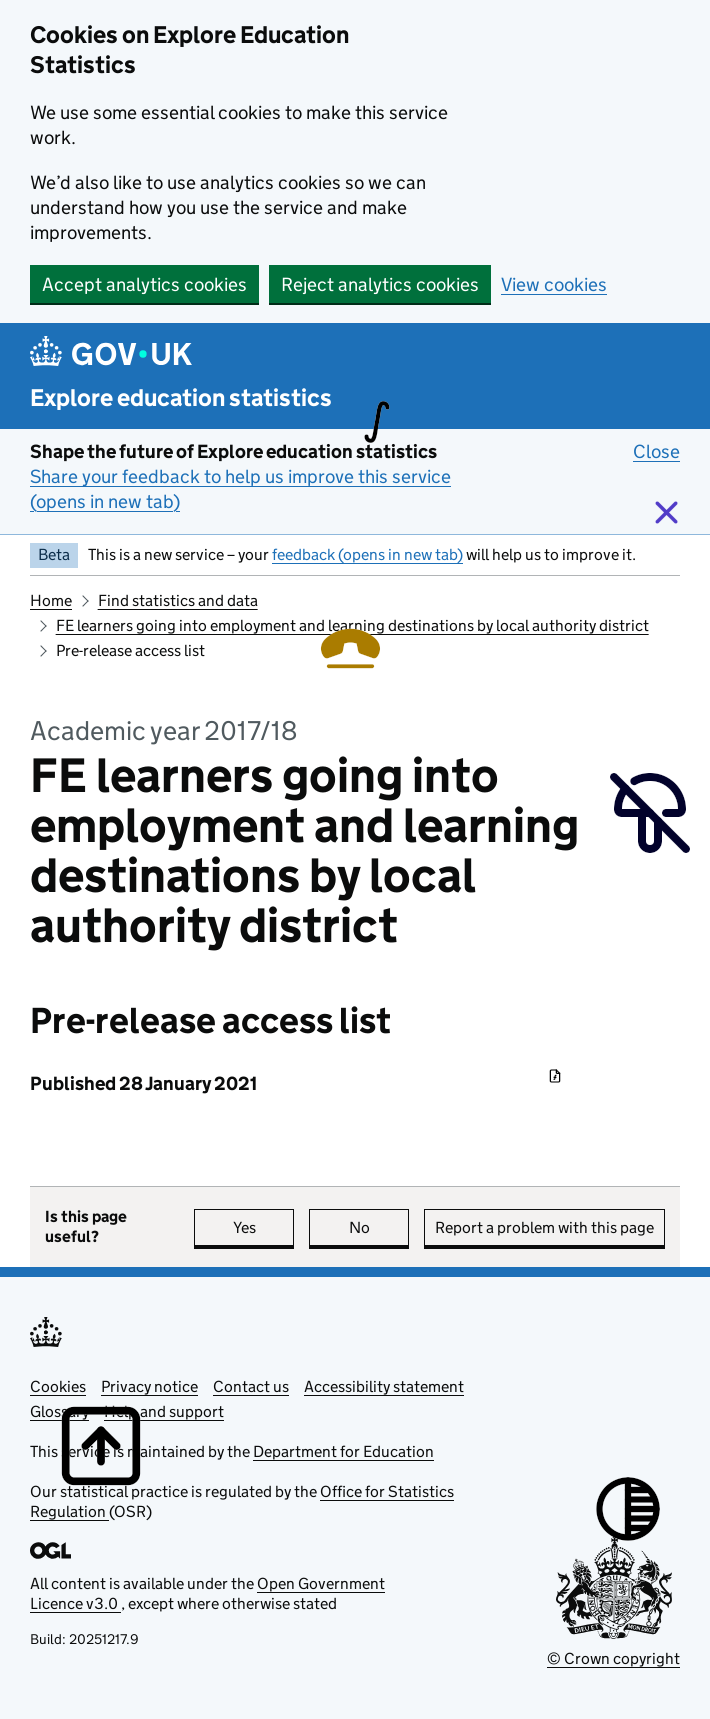 The height and width of the screenshot is (1719, 710). I want to click on adjust blur or focus settings, so click(628, 1509).